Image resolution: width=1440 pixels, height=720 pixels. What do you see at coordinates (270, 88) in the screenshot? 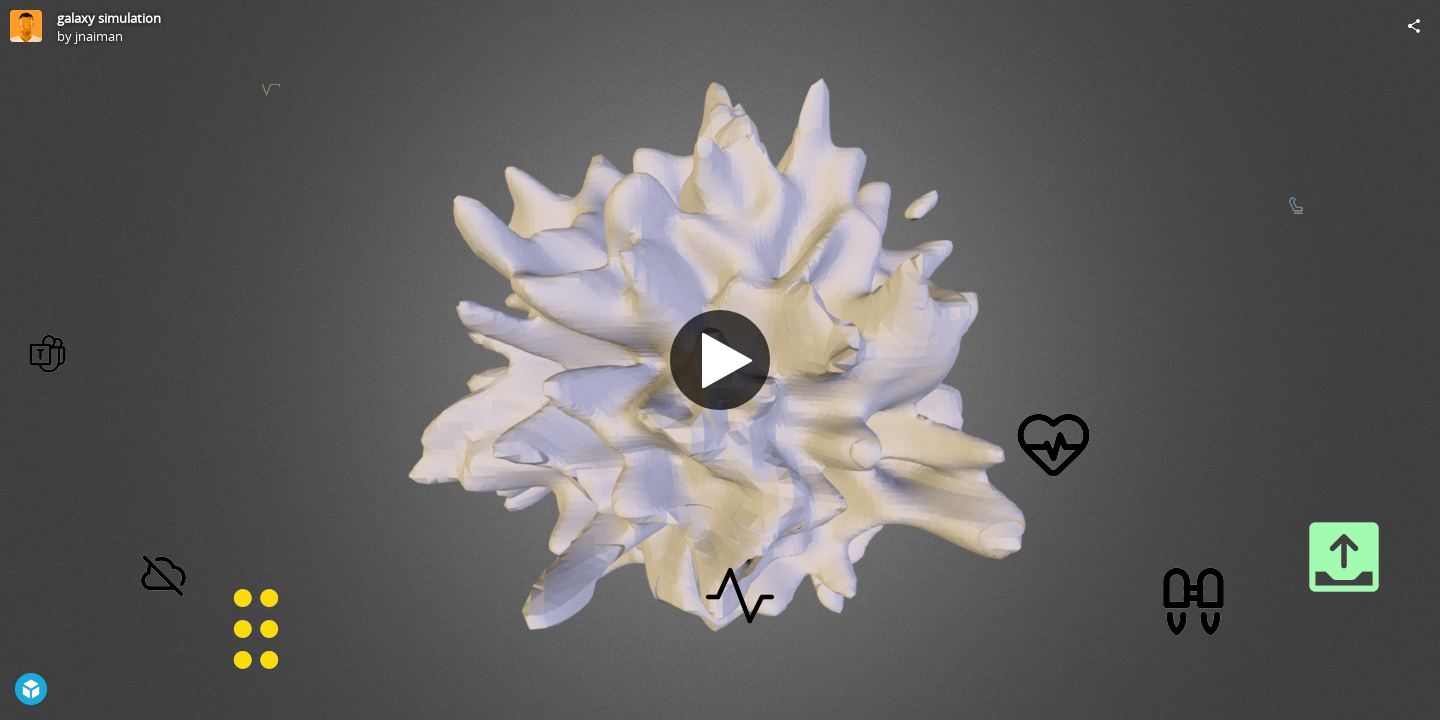
I see `insert a square root symbol` at bounding box center [270, 88].